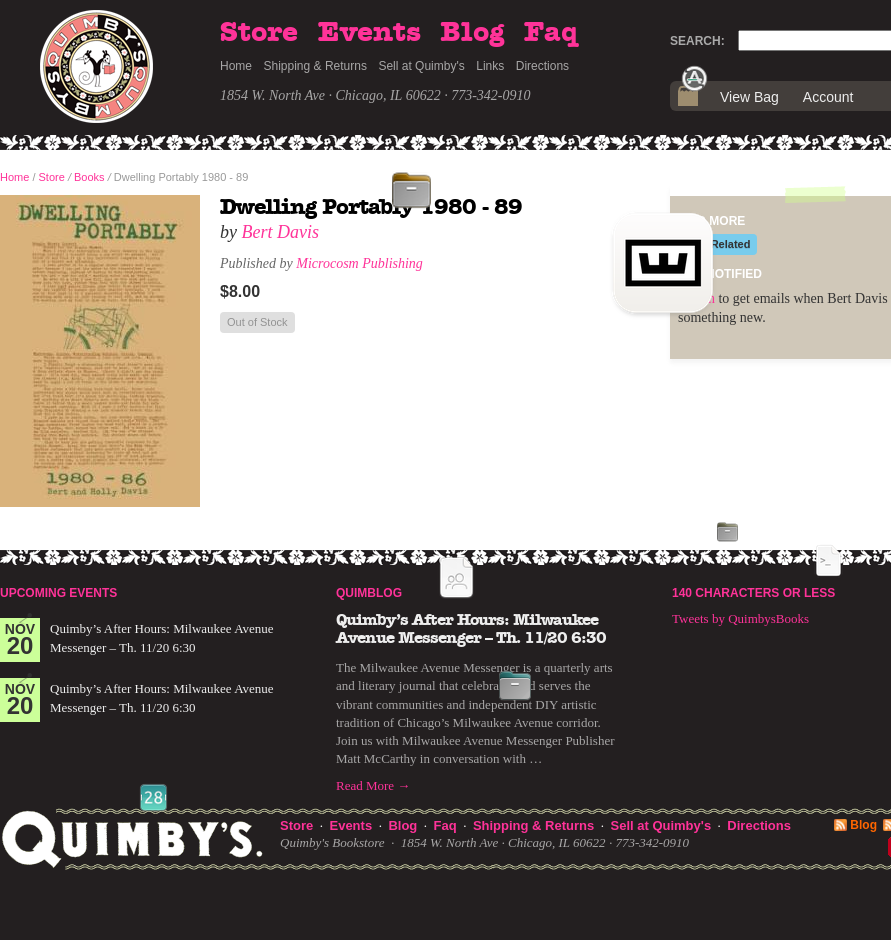  Describe the element at coordinates (727, 531) in the screenshot. I see `open file manager application` at that location.